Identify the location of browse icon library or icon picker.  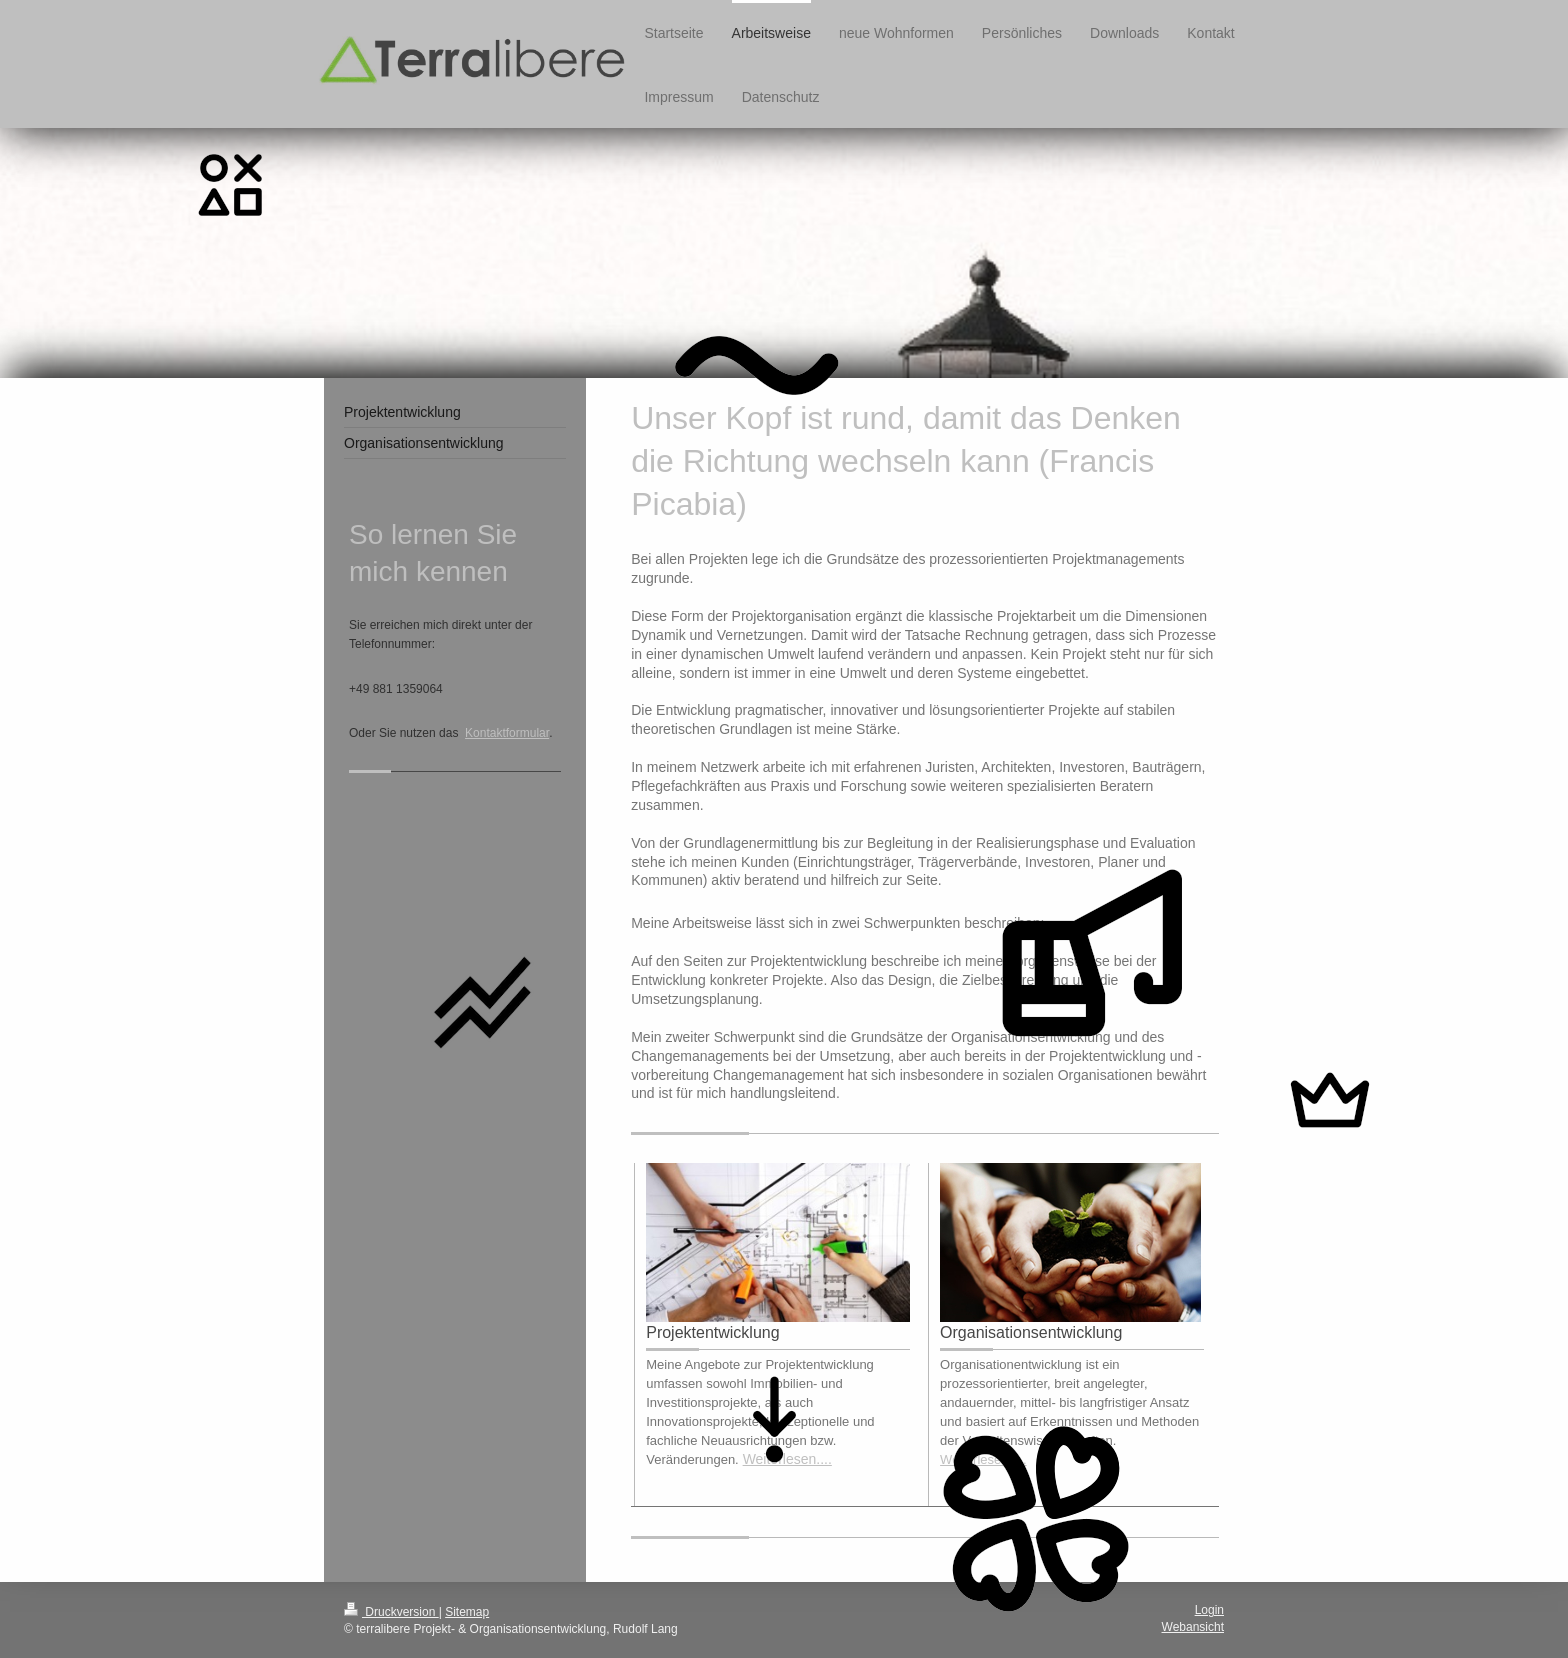
(231, 185).